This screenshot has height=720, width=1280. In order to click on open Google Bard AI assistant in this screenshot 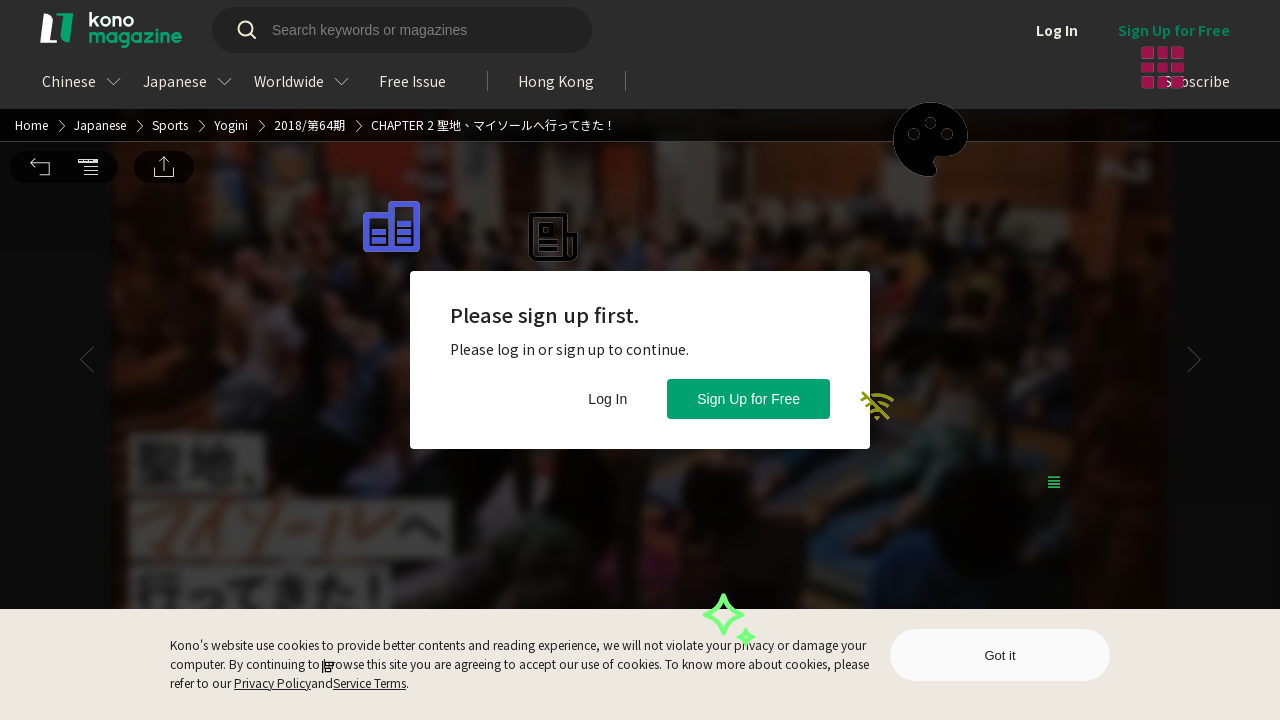, I will do `click(729, 620)`.